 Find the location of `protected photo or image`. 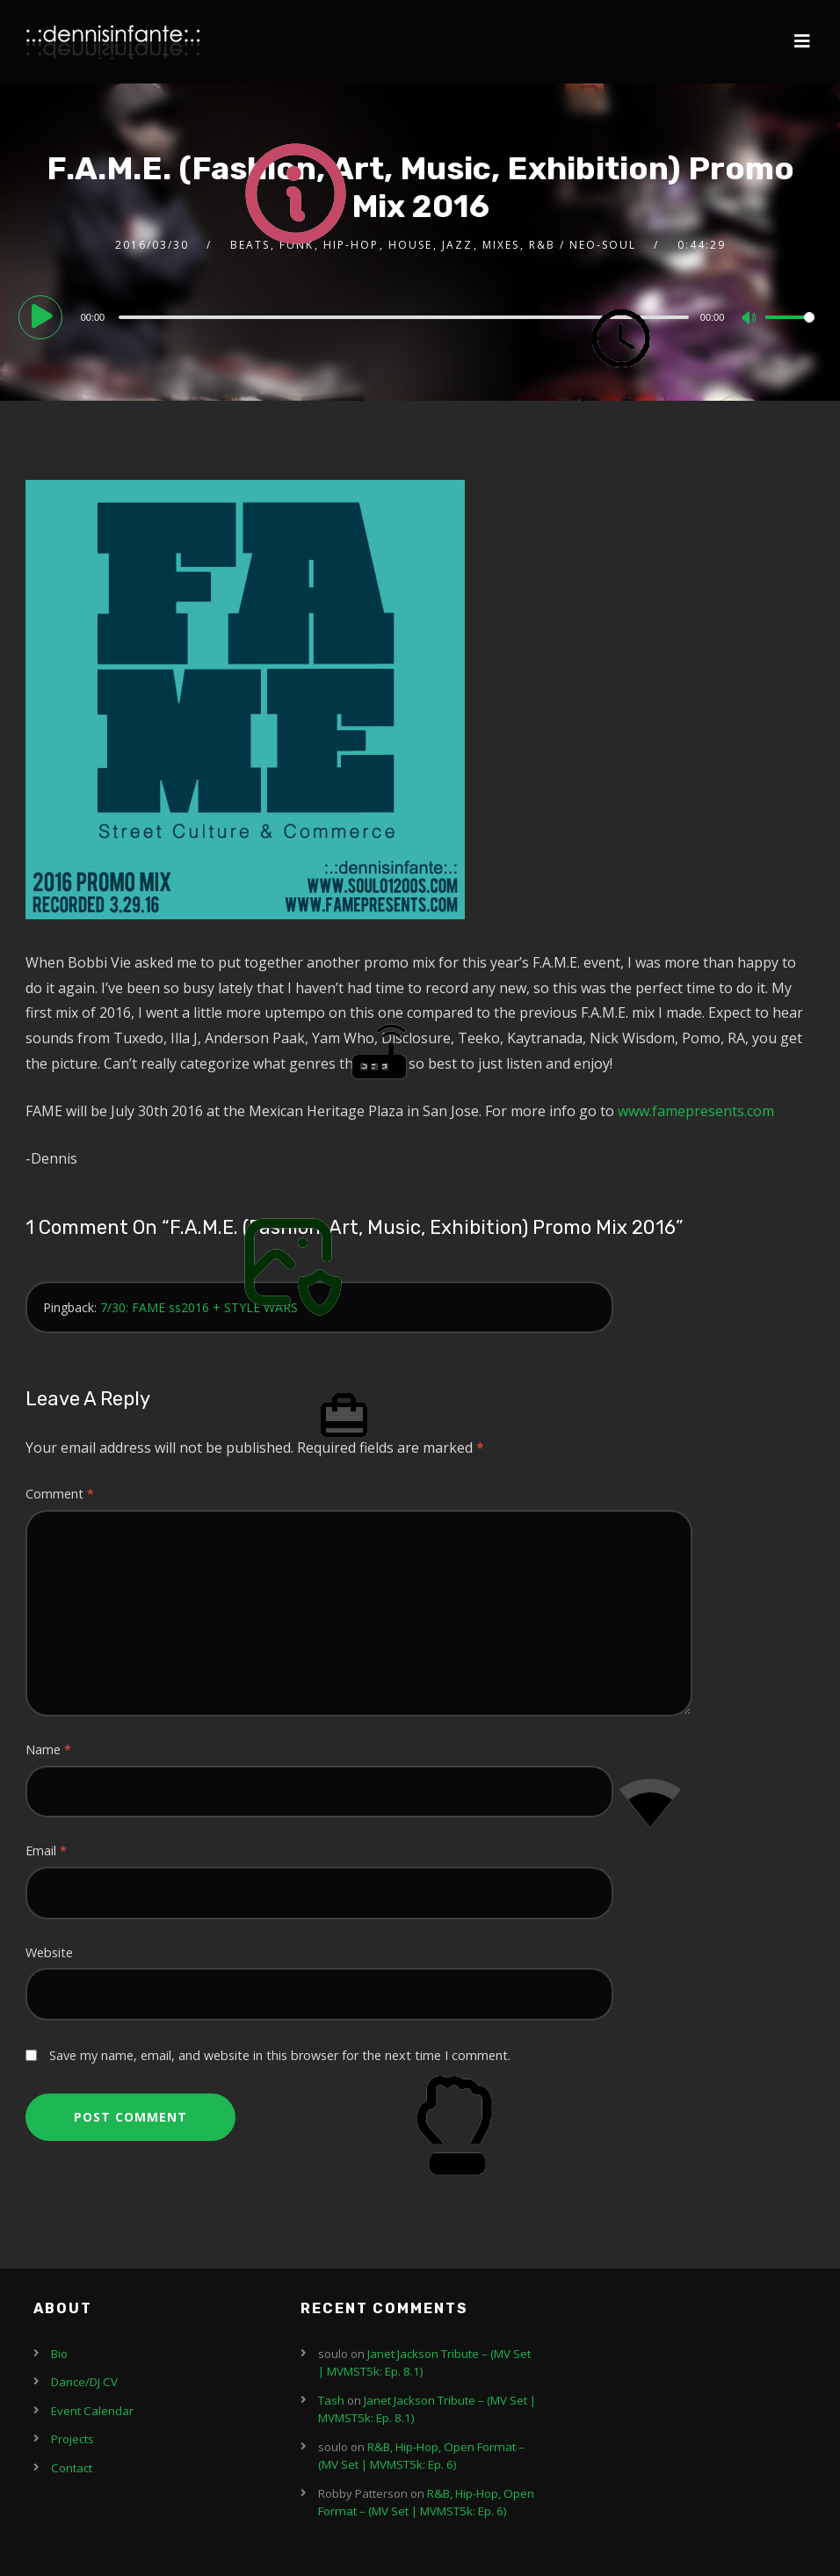

protected photo or image is located at coordinates (288, 1262).